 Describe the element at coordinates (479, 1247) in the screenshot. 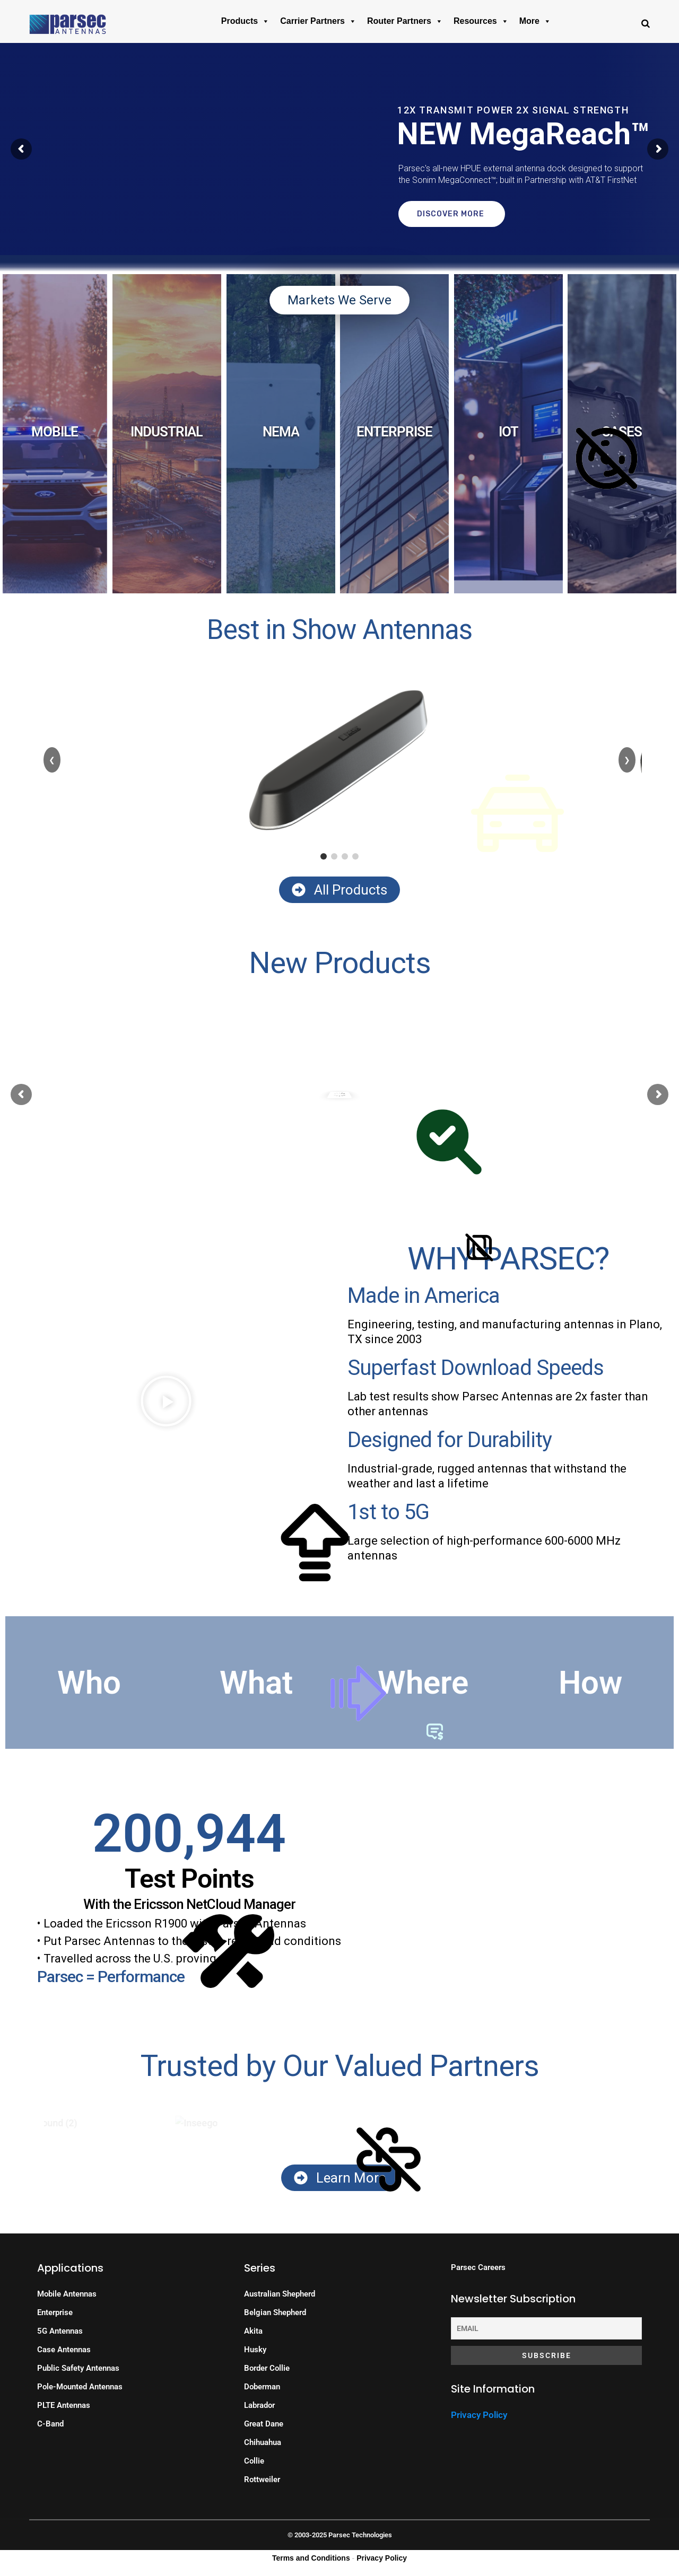

I see `nfc is currently disabled` at that location.